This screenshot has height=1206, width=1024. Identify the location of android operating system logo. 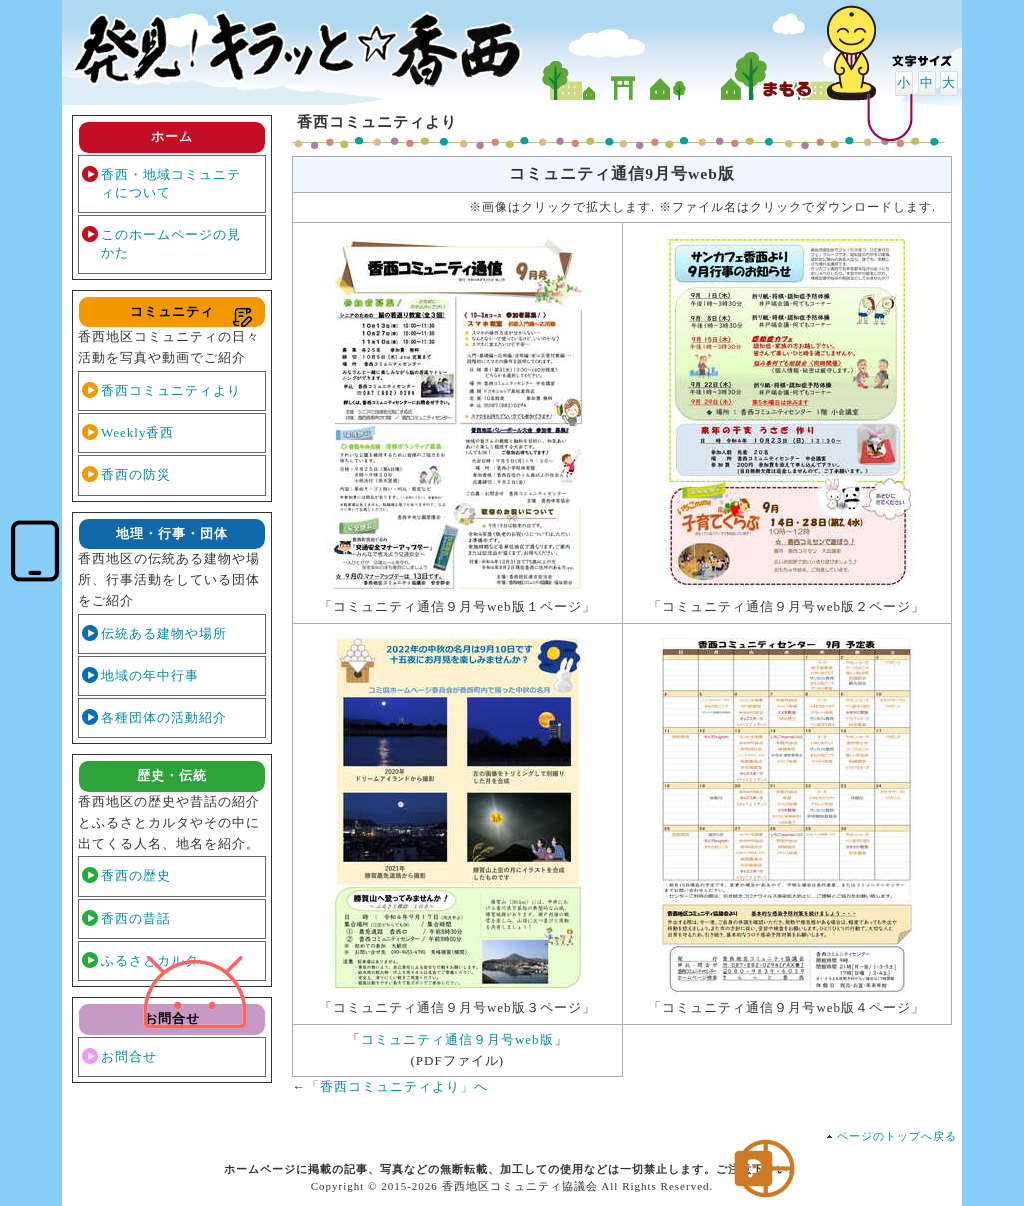
(195, 996).